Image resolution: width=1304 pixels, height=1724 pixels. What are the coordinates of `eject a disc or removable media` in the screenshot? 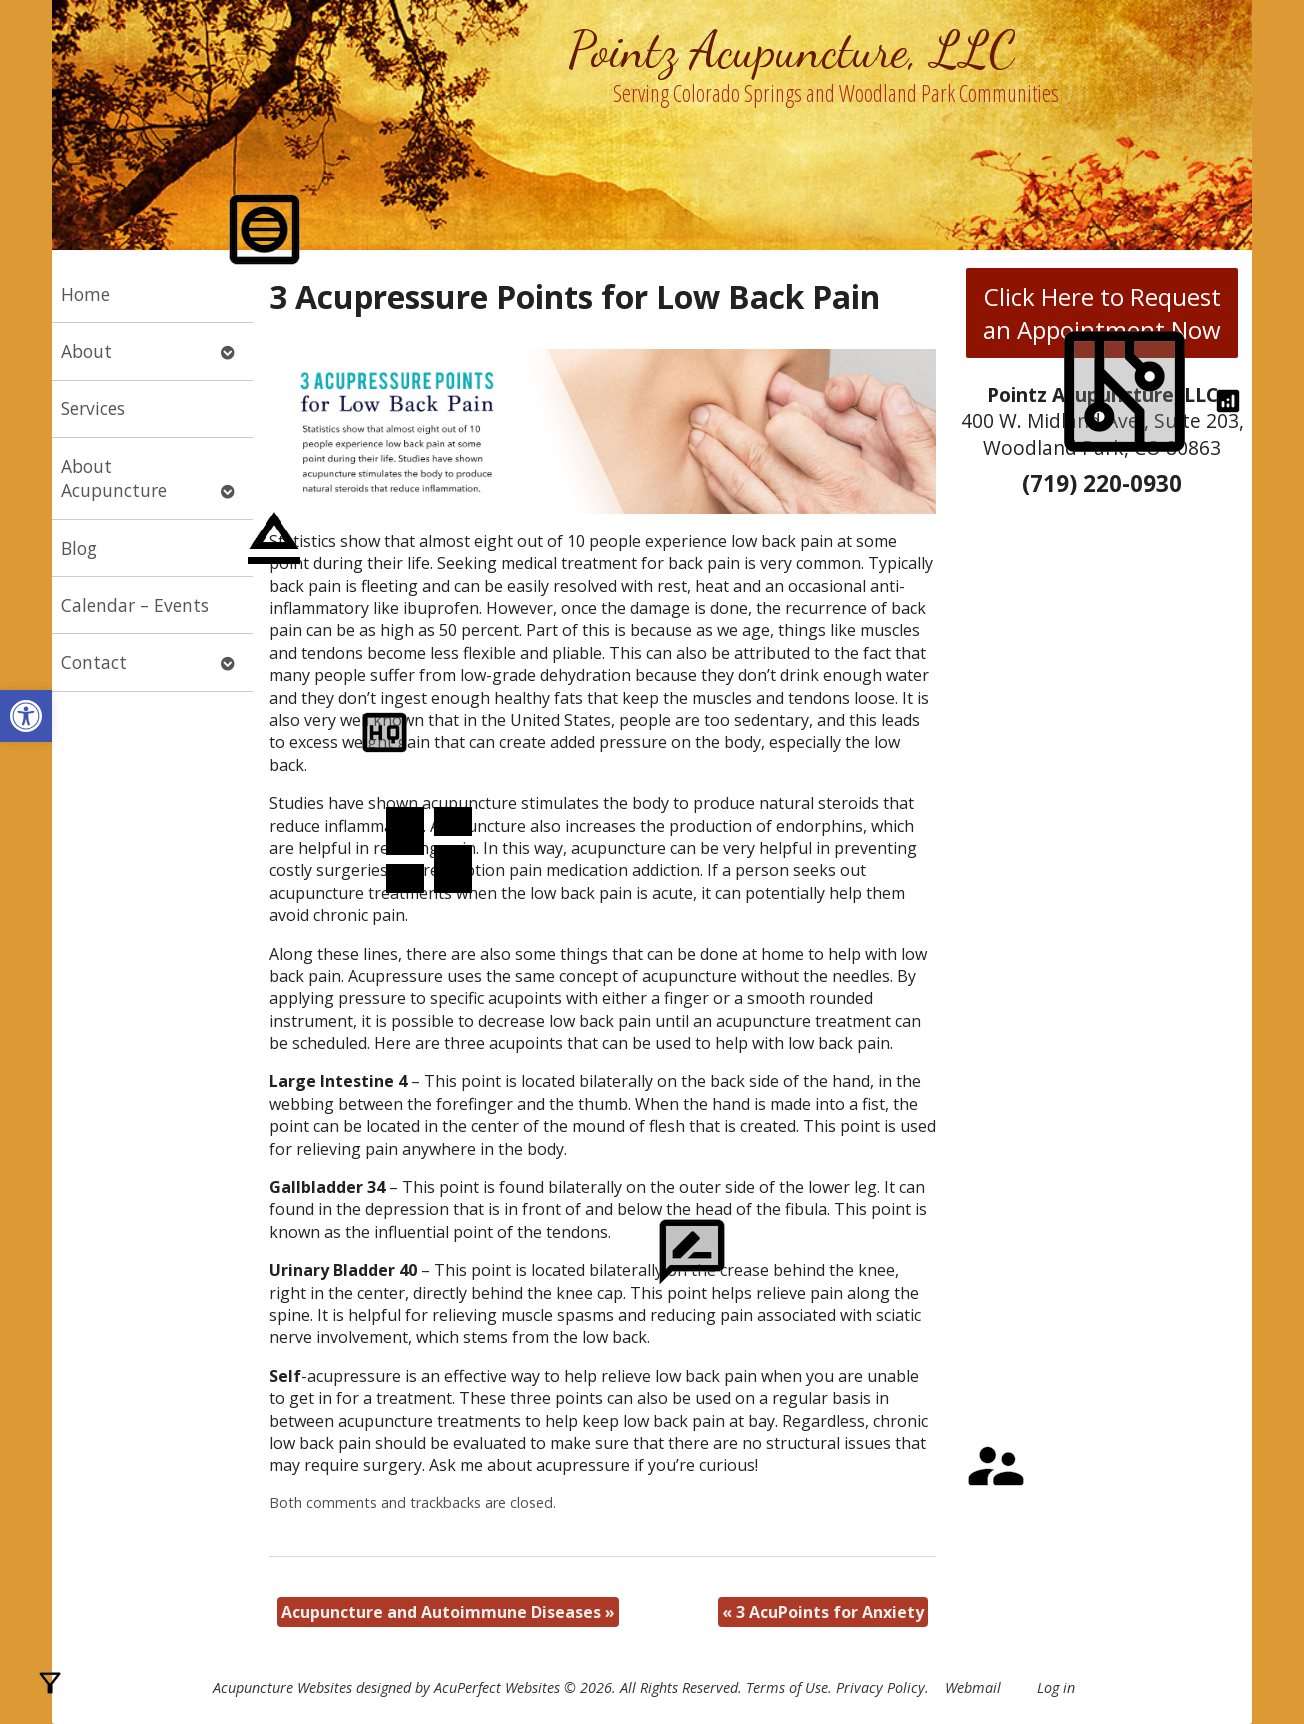 It's located at (274, 538).